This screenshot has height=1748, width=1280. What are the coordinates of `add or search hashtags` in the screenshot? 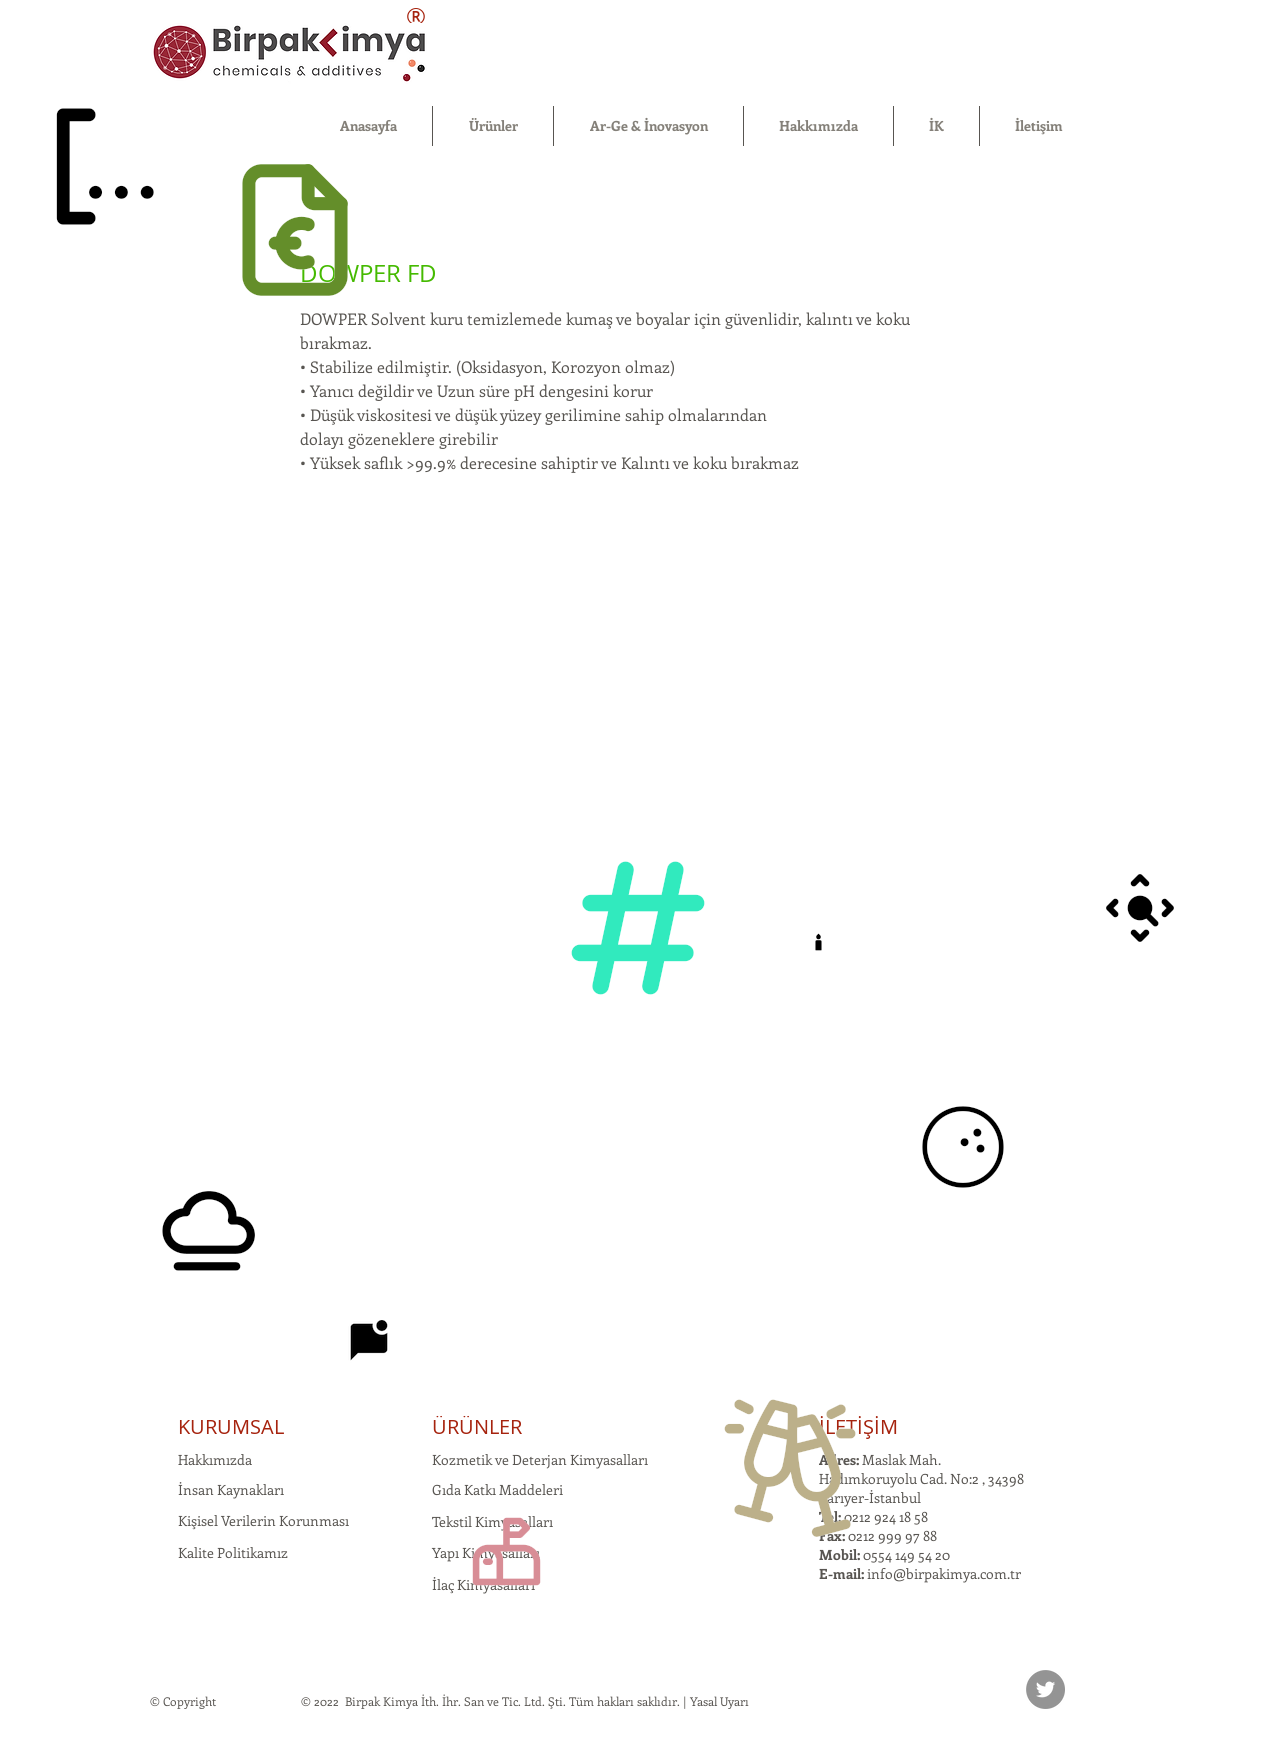 It's located at (638, 928).